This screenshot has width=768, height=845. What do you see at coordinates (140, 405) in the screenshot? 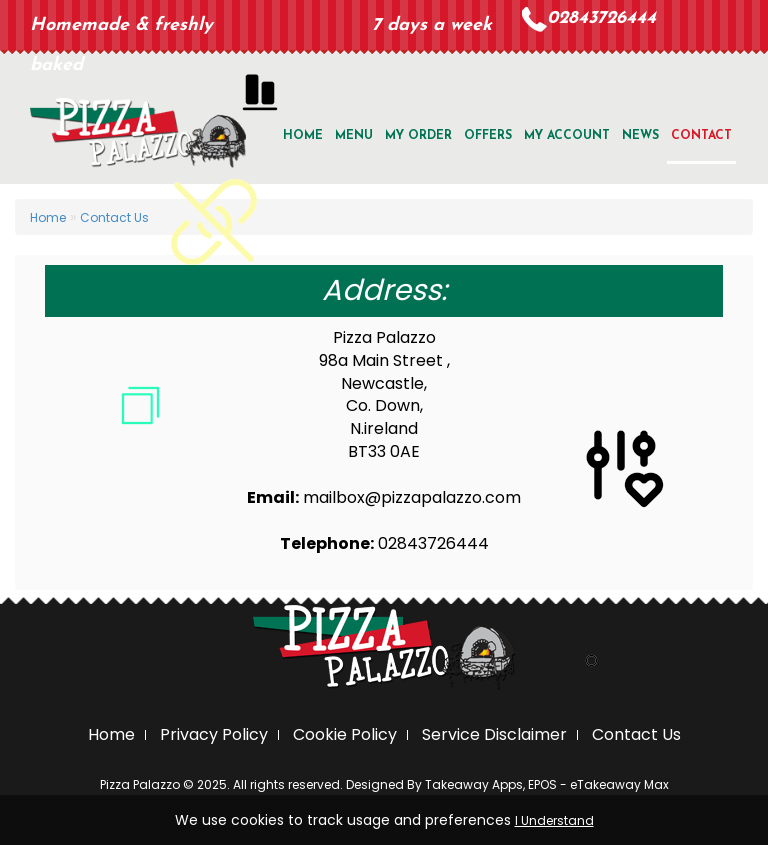
I see `copy to clipboard` at bounding box center [140, 405].